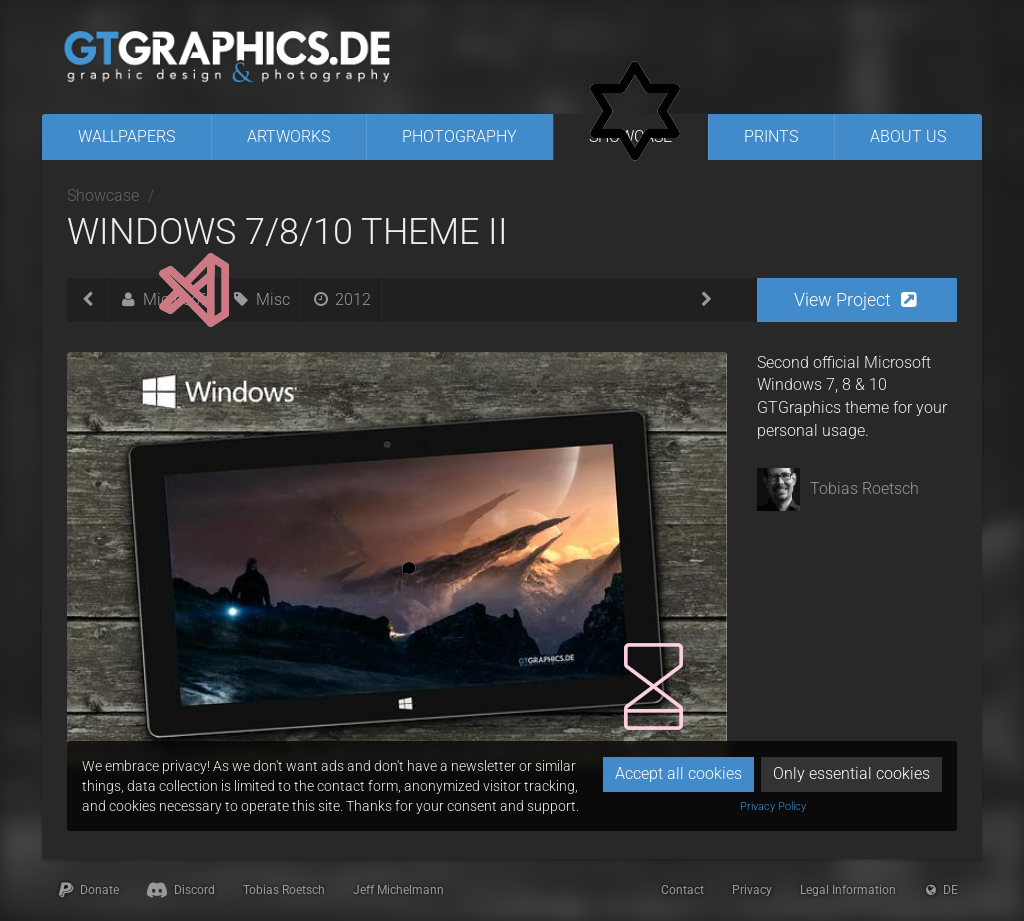  I want to click on open messaging or chat, so click(409, 568).